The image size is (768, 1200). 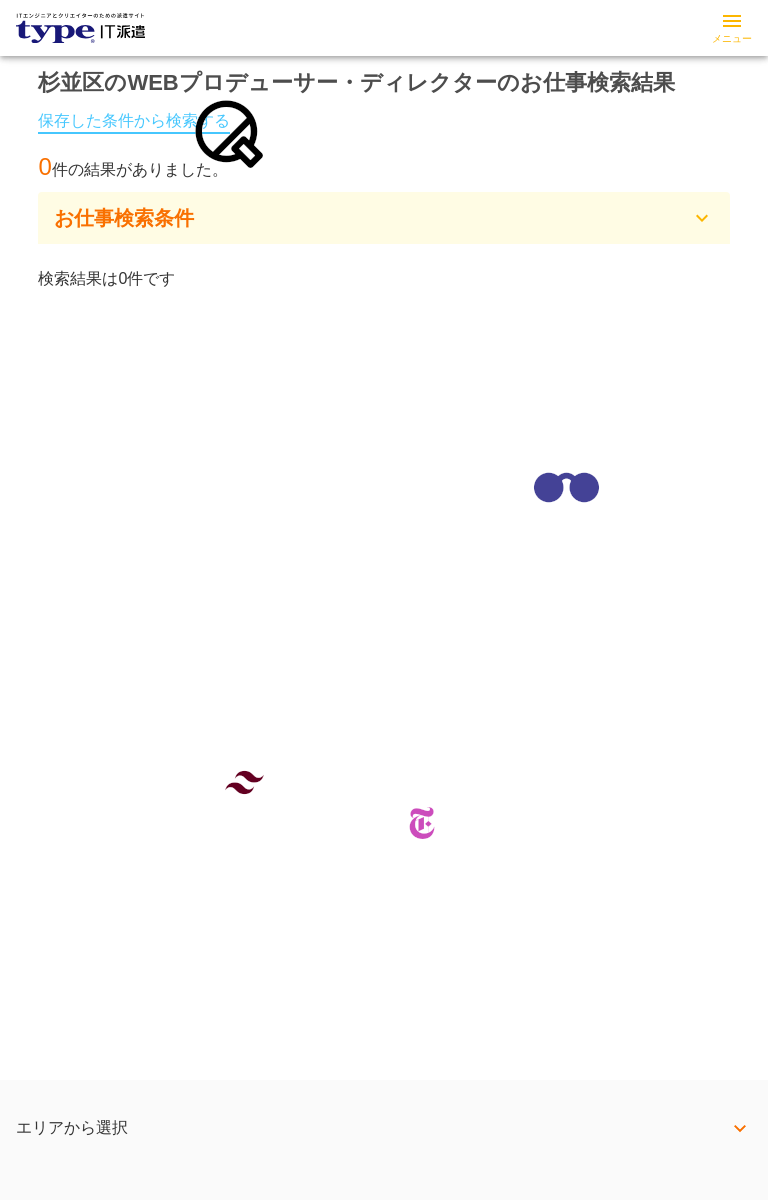 I want to click on access ping pong or table tennis game, so click(x=228, y=133).